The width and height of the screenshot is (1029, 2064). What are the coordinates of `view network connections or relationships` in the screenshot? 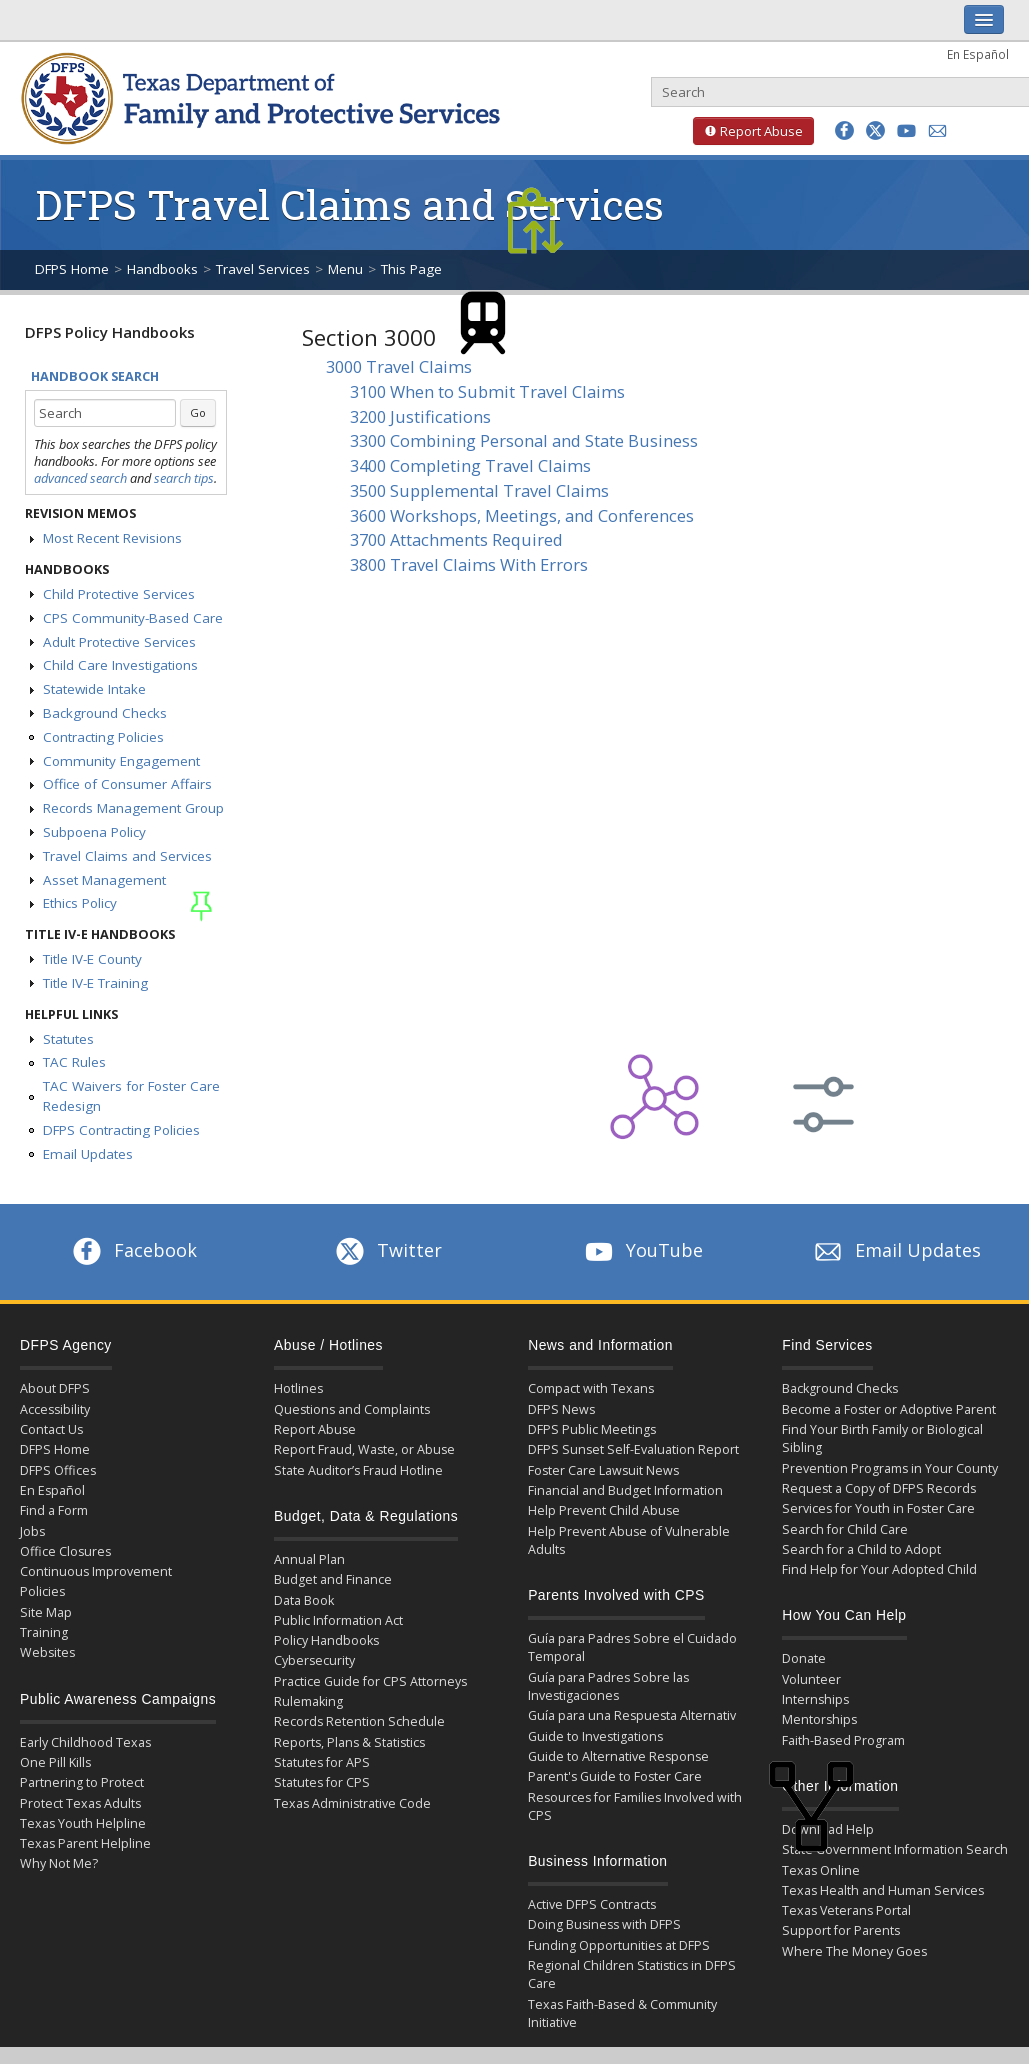 It's located at (654, 1098).